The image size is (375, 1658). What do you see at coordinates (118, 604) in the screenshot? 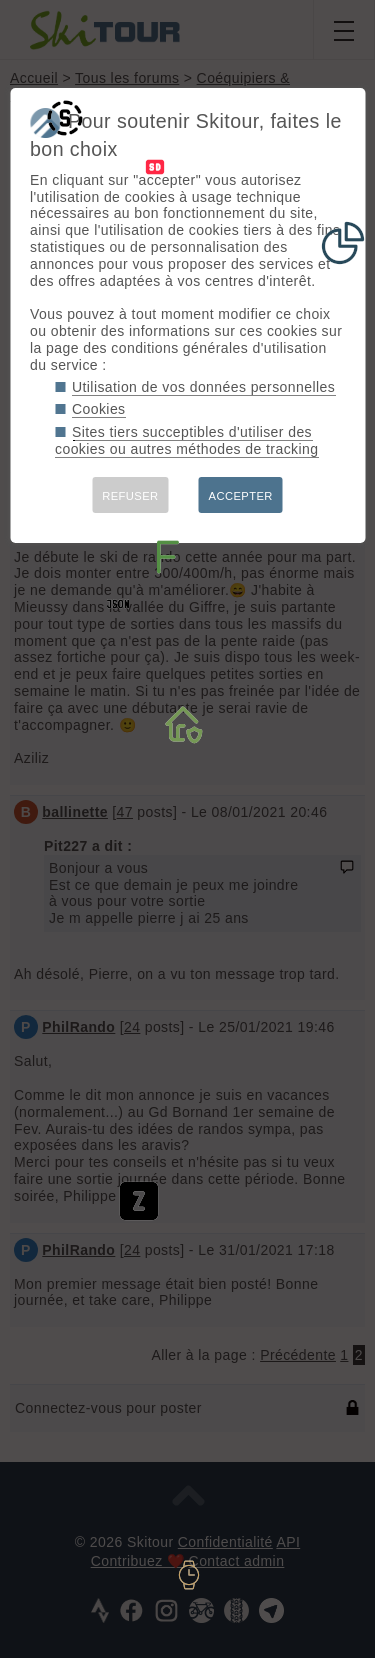
I see `view or edit JSON data` at bounding box center [118, 604].